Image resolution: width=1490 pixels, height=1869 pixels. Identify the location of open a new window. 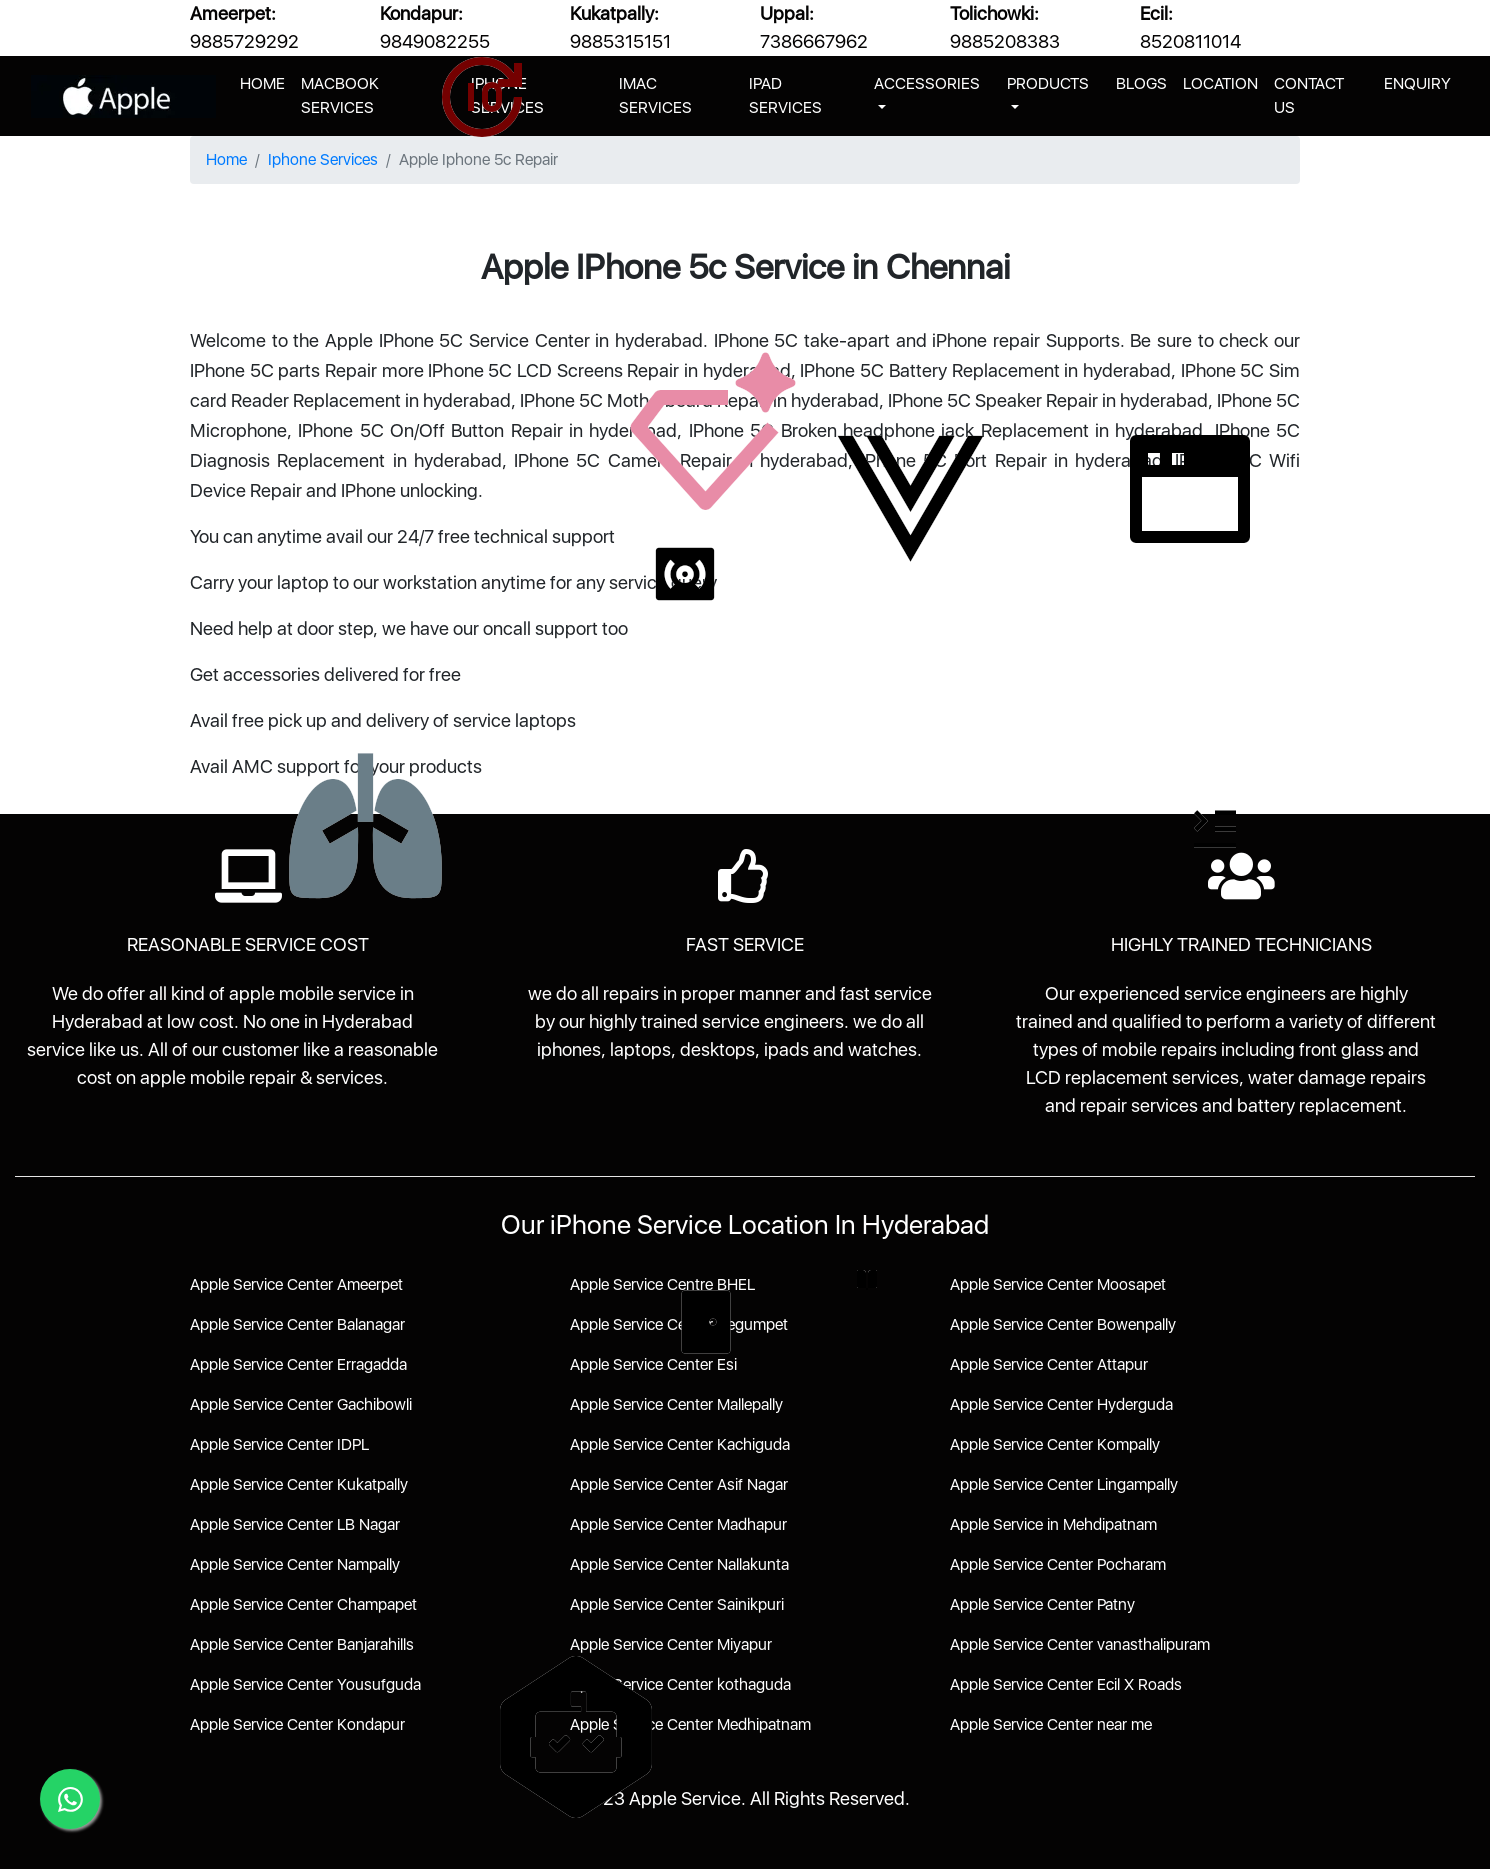
(1190, 489).